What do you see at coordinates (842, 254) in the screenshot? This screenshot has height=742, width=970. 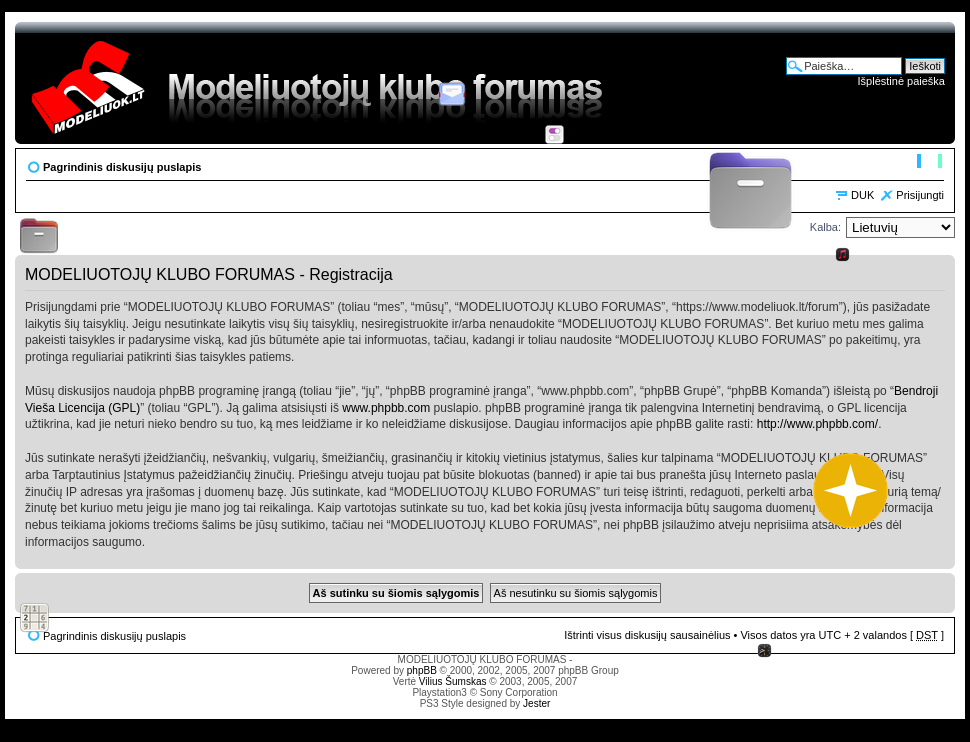 I see `open the Apple Music app` at bounding box center [842, 254].